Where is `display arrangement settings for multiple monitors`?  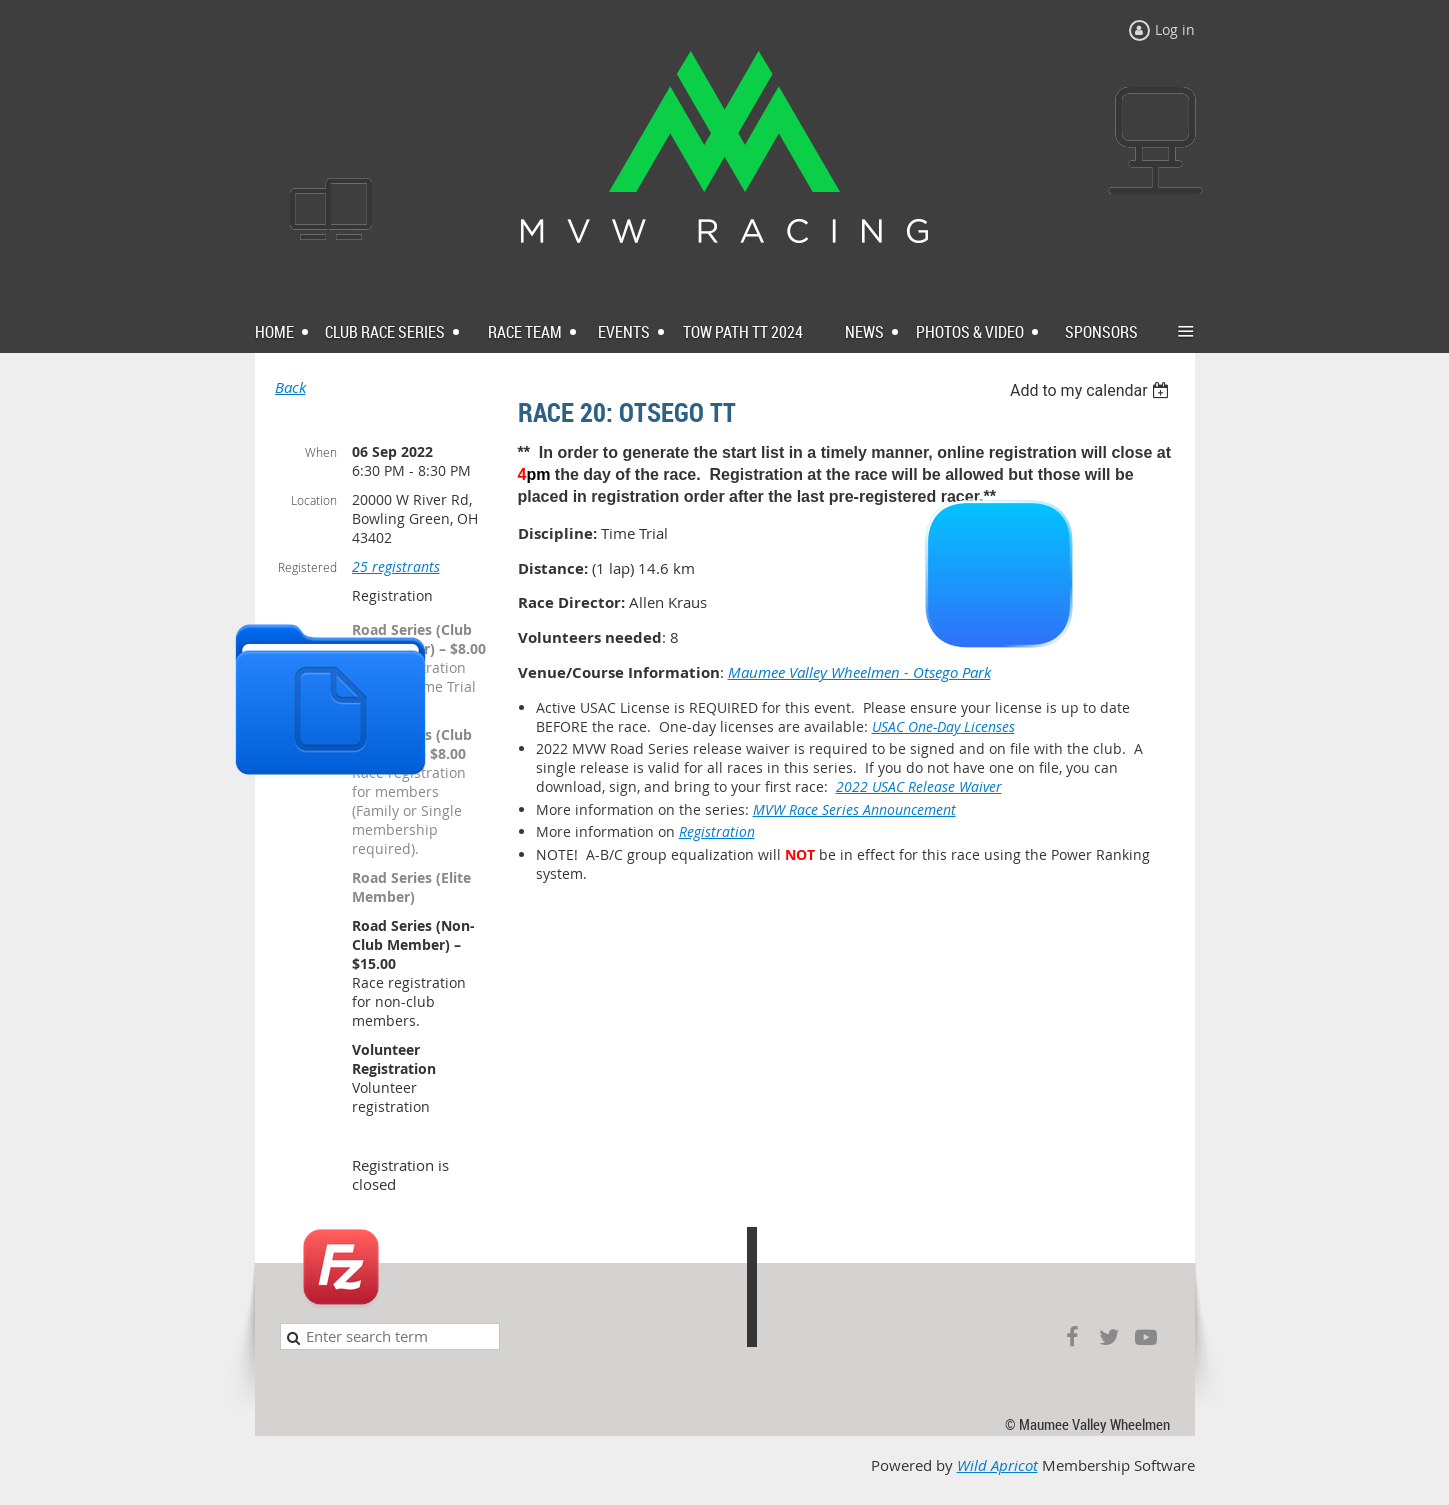
display arrangement settings for multiple monitors is located at coordinates (331, 209).